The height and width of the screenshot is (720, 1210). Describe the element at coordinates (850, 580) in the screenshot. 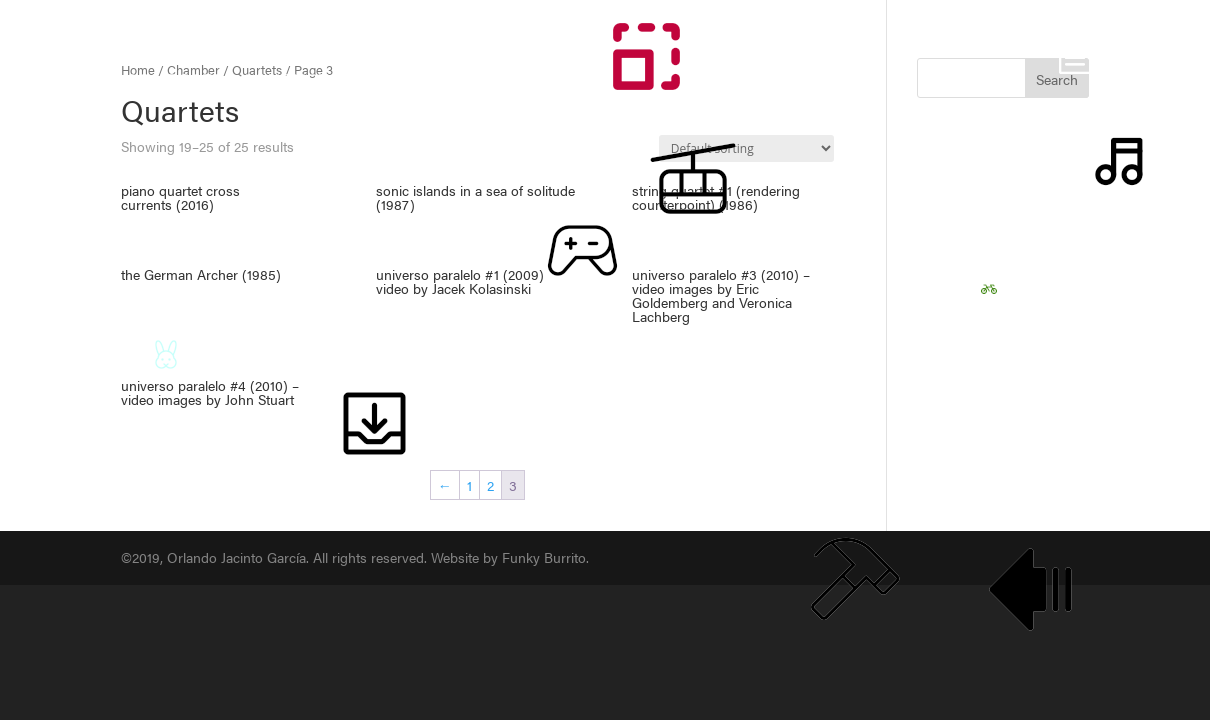

I see `access tools or settings` at that location.